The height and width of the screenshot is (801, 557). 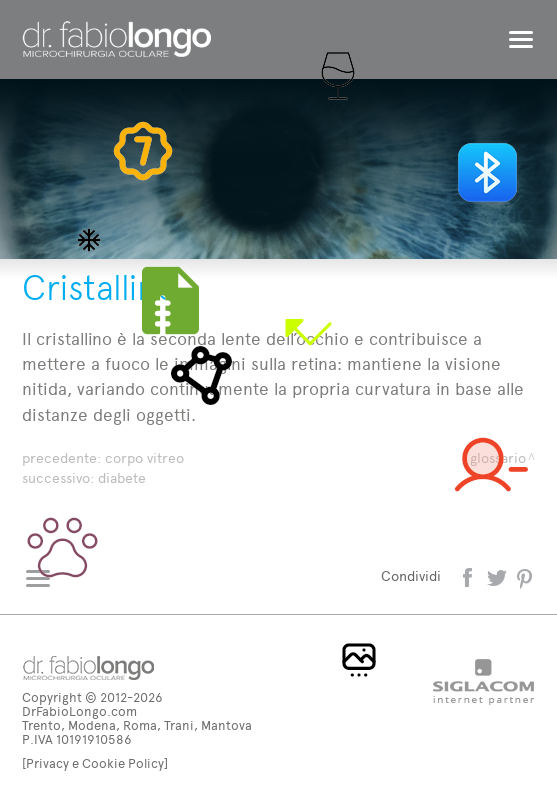 I want to click on start a photo slideshow, so click(x=359, y=660).